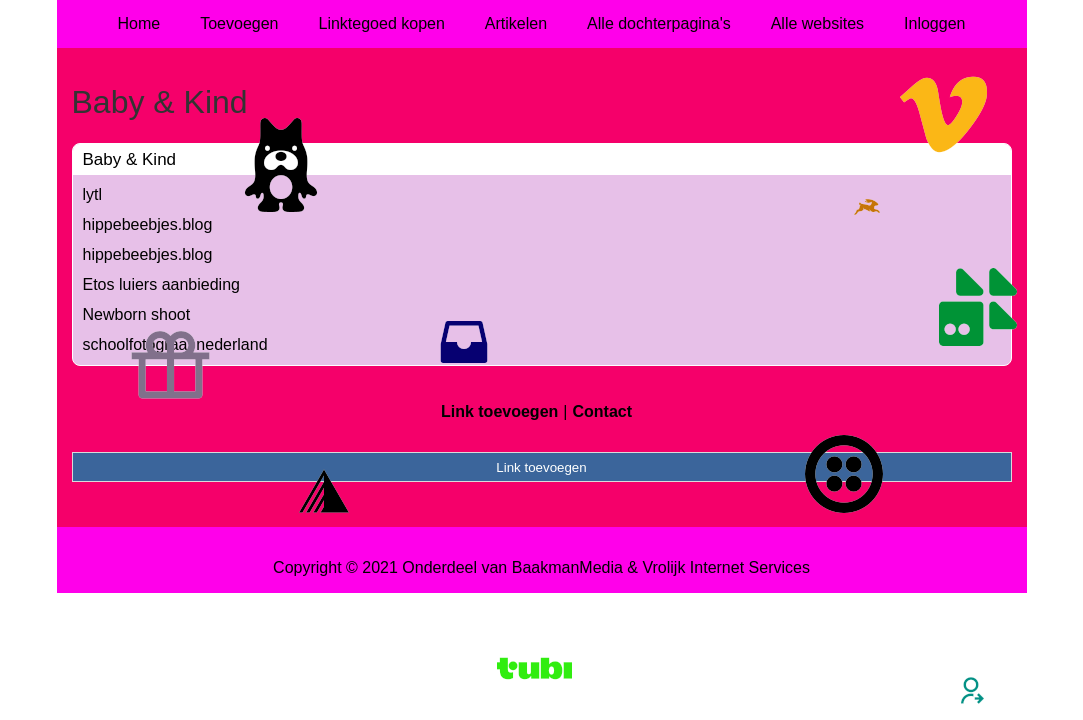 The image size is (1083, 720). Describe the element at coordinates (971, 691) in the screenshot. I see `share a user profile with others` at that location.